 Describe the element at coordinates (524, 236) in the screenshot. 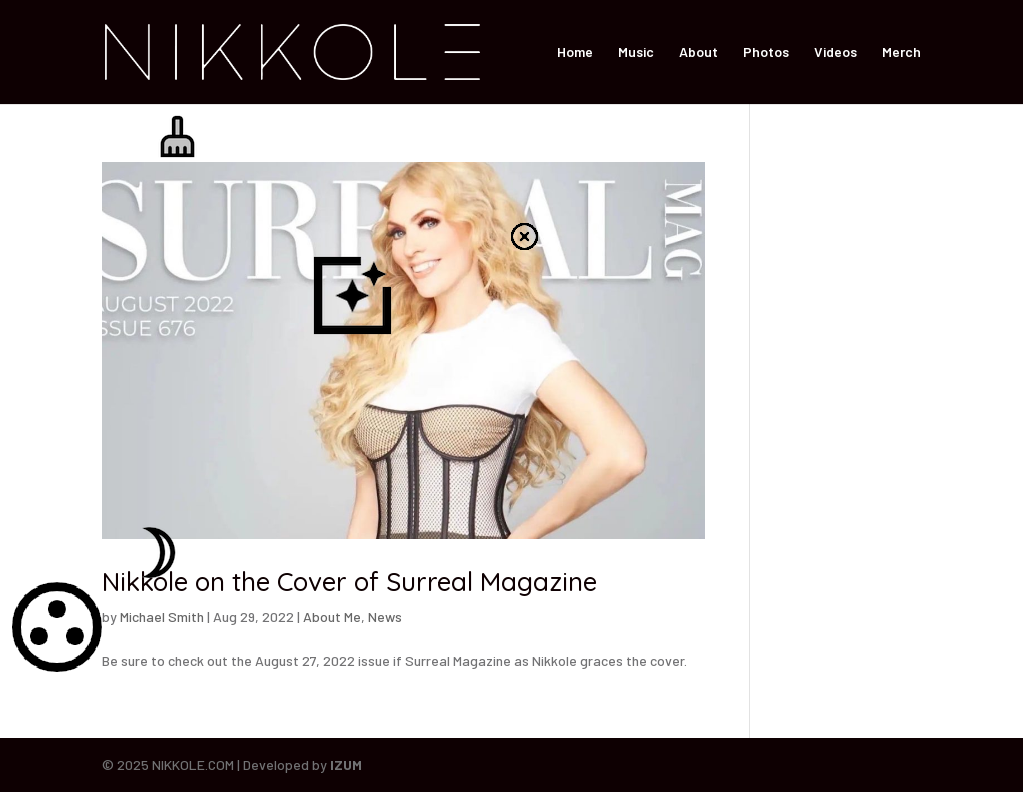

I see `dismiss or close a dialog` at that location.